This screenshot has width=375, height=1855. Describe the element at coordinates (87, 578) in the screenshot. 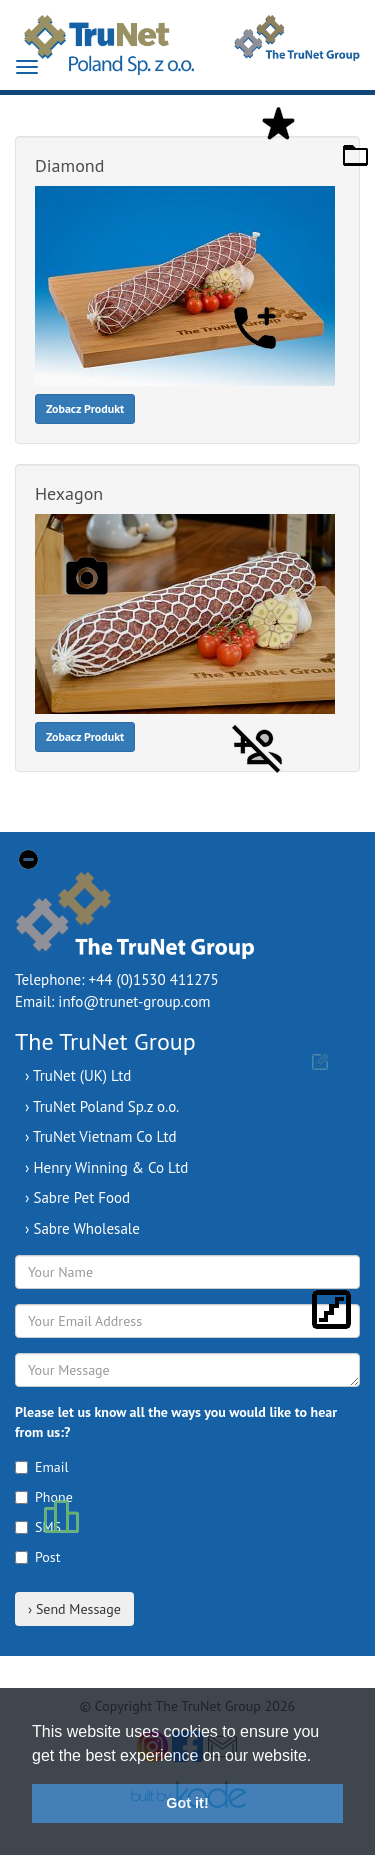

I see `open camera to take a photo` at that location.